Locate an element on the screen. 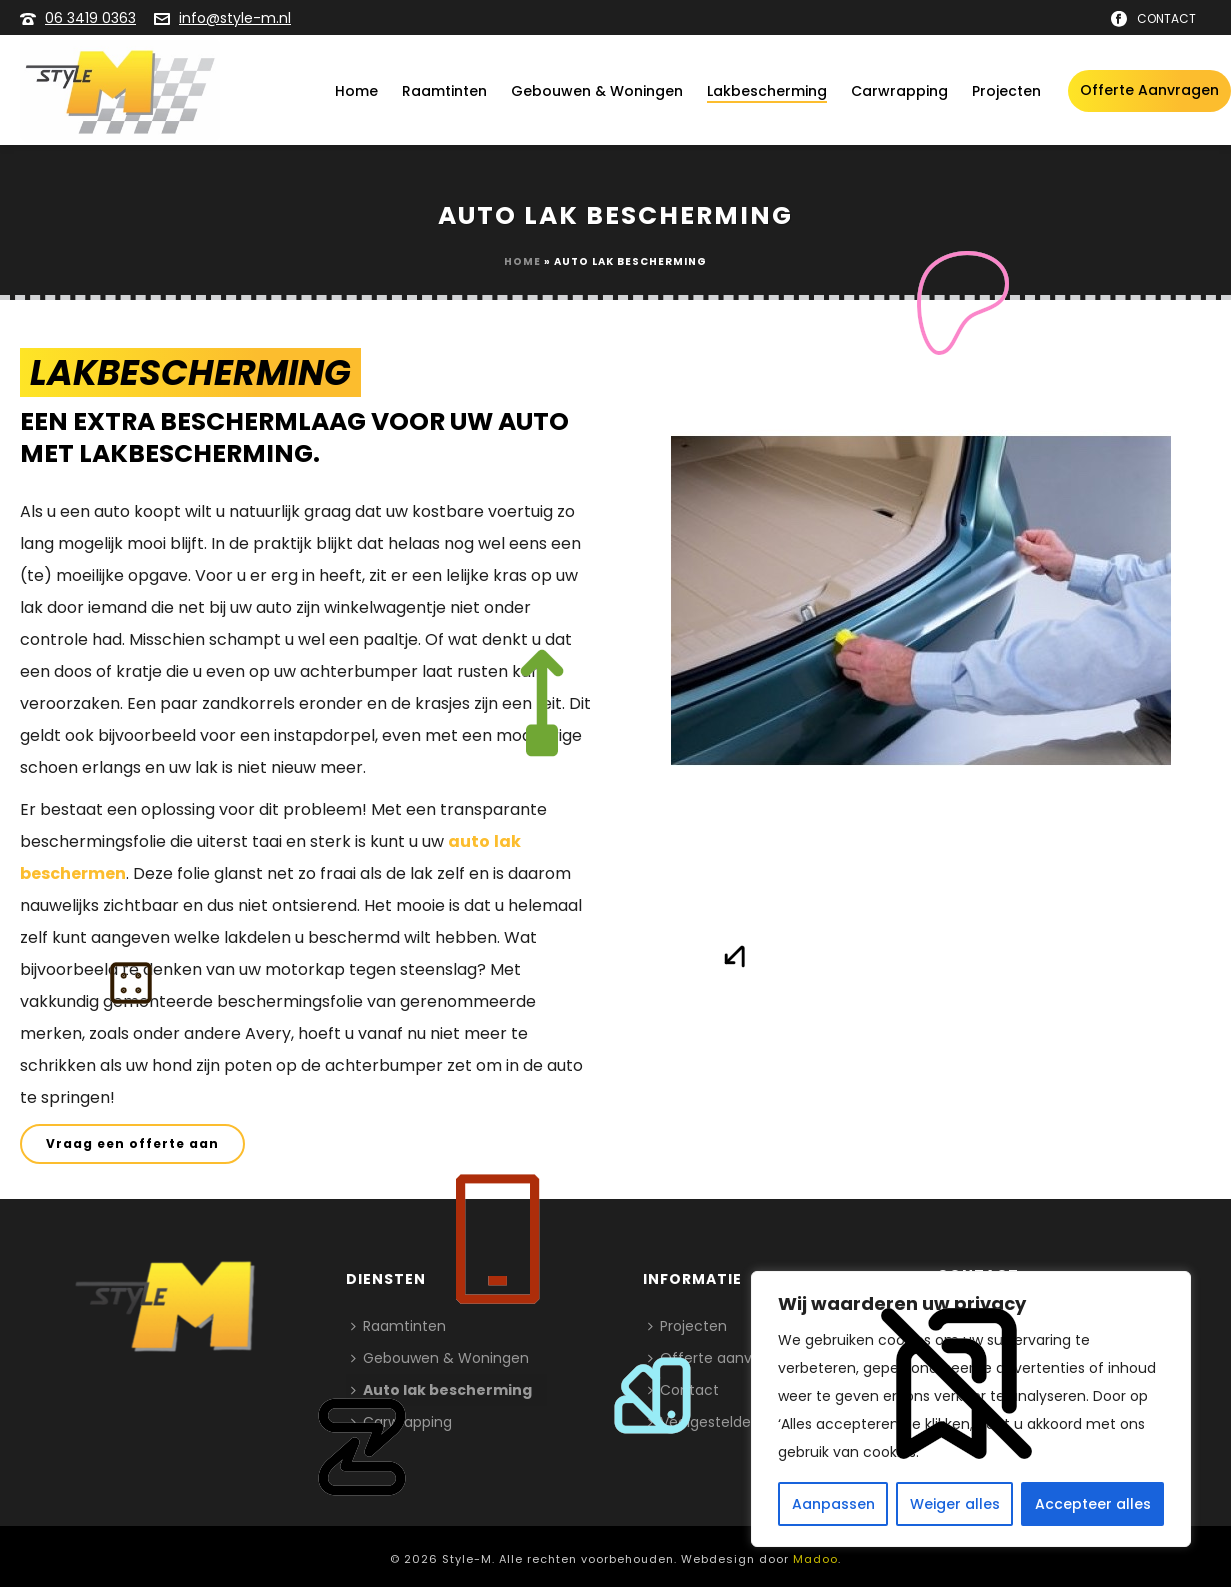 The image size is (1231, 1587). link to patreon profile or page is located at coordinates (959, 301).